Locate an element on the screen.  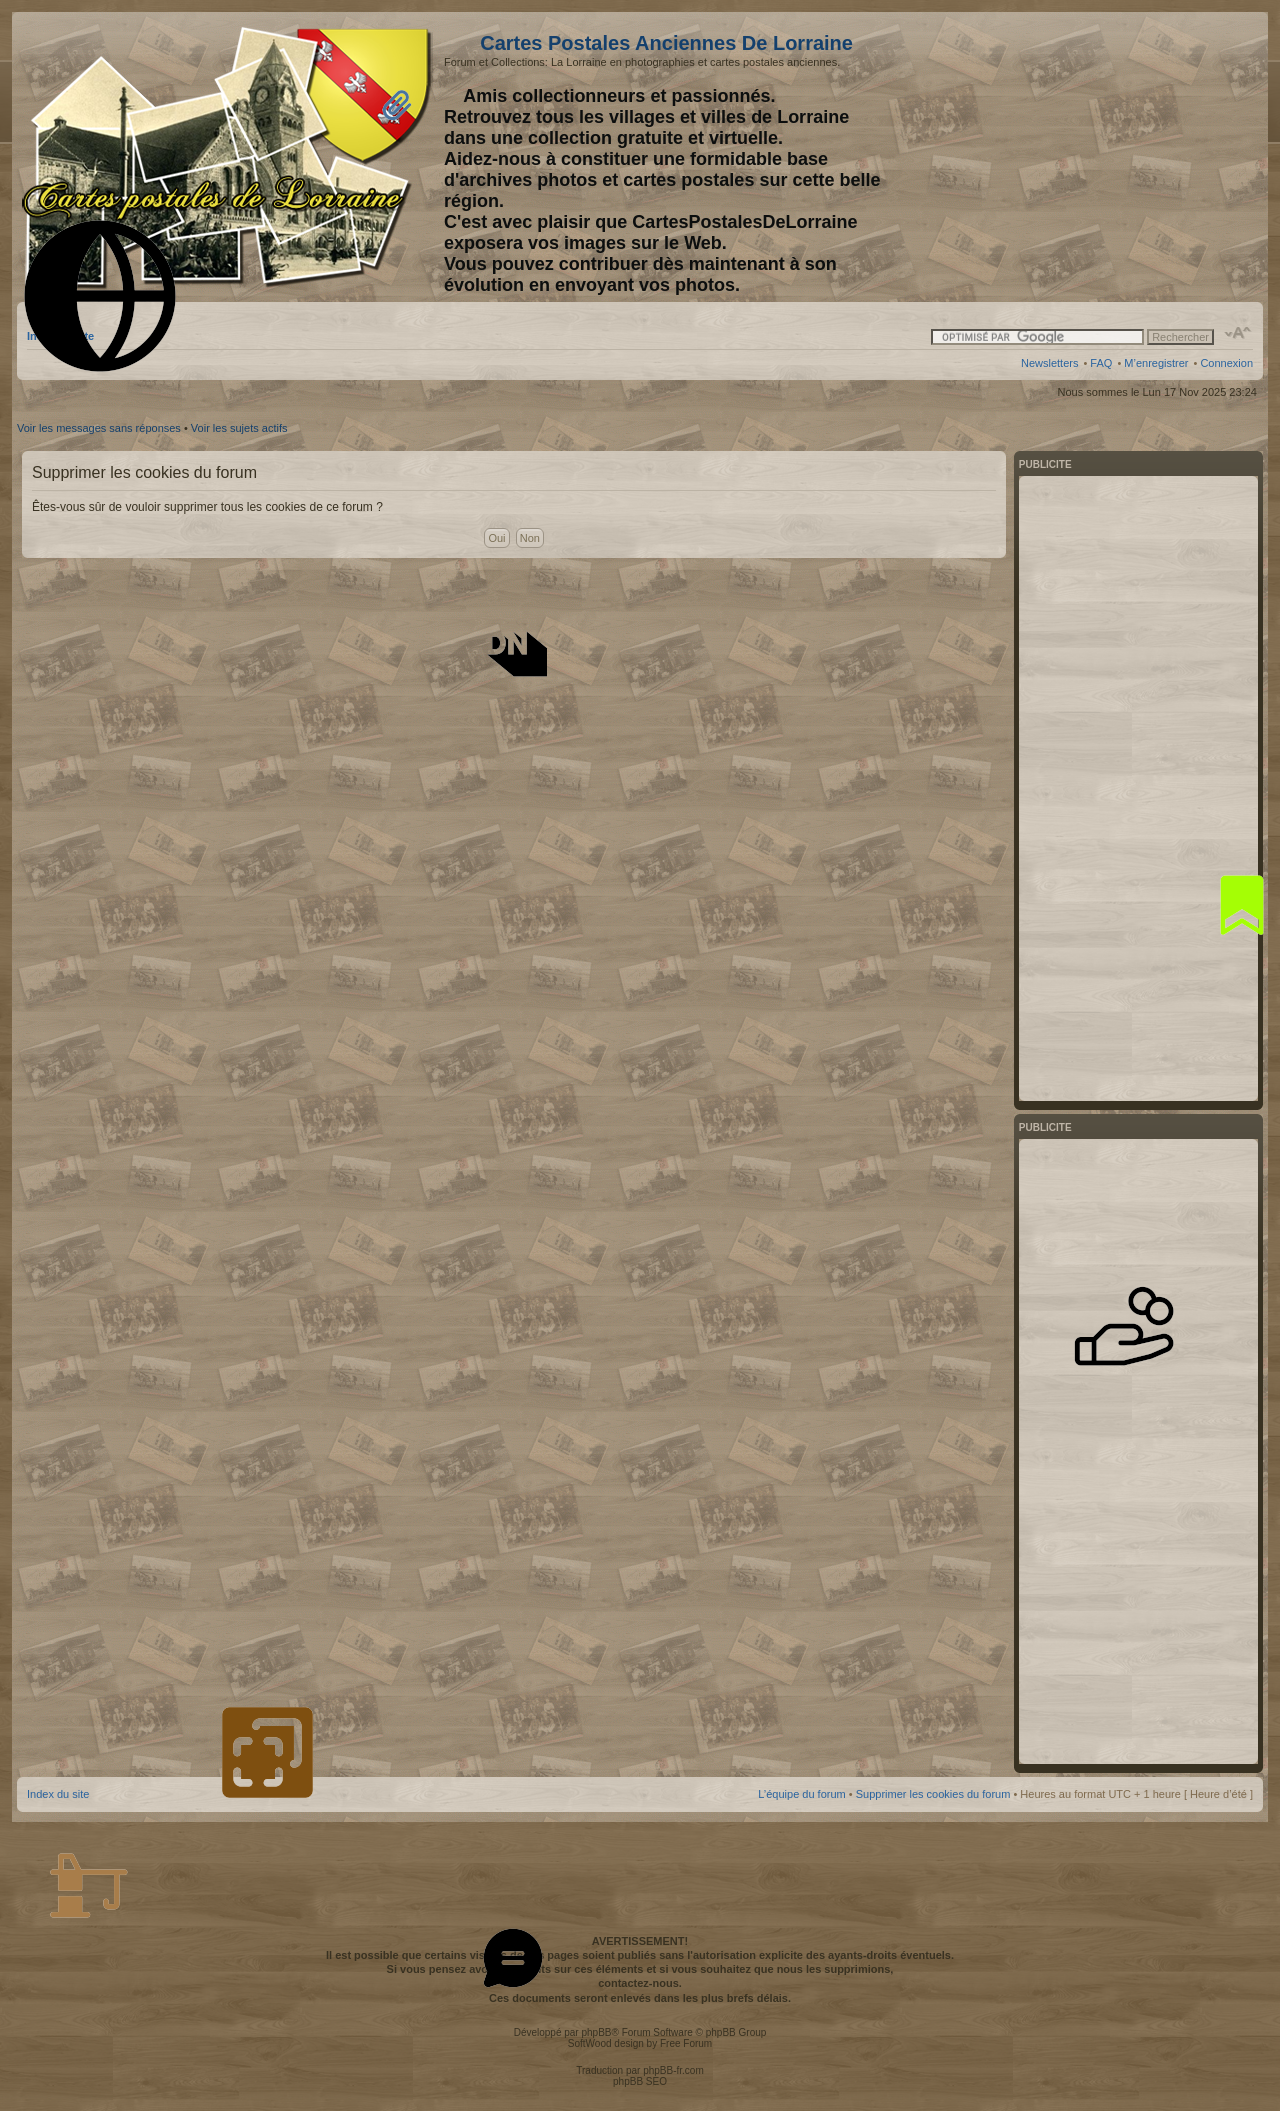
save this item for later is located at coordinates (1242, 904).